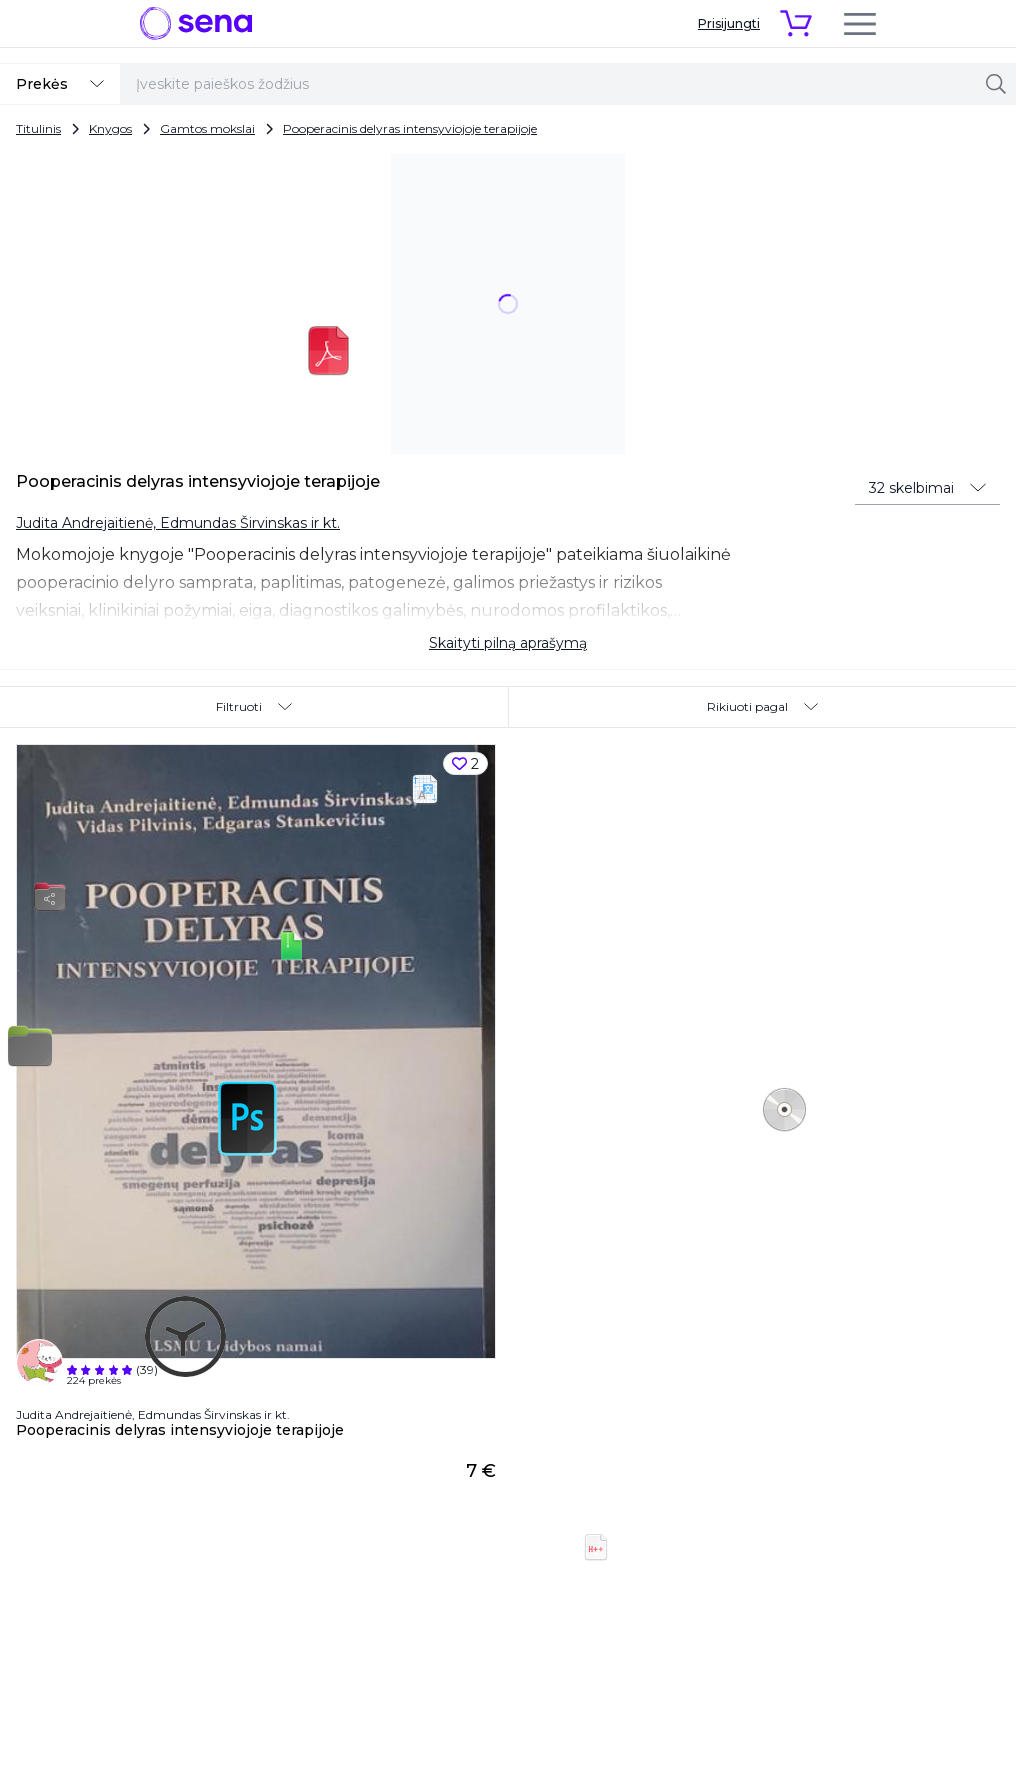 This screenshot has height=1774, width=1020. Describe the element at coordinates (328, 350) in the screenshot. I see `open a pdf document` at that location.